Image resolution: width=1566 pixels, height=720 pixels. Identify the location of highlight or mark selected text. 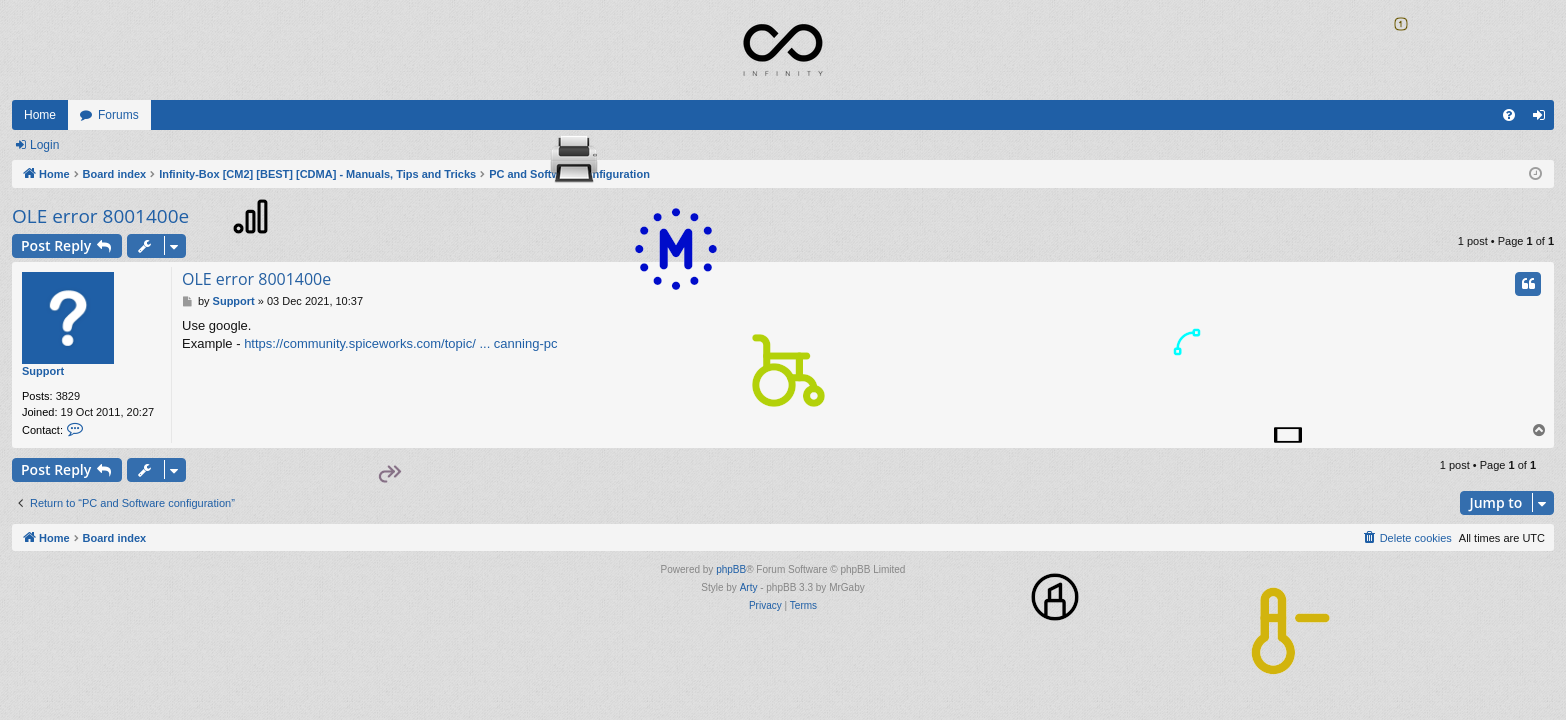
(1055, 597).